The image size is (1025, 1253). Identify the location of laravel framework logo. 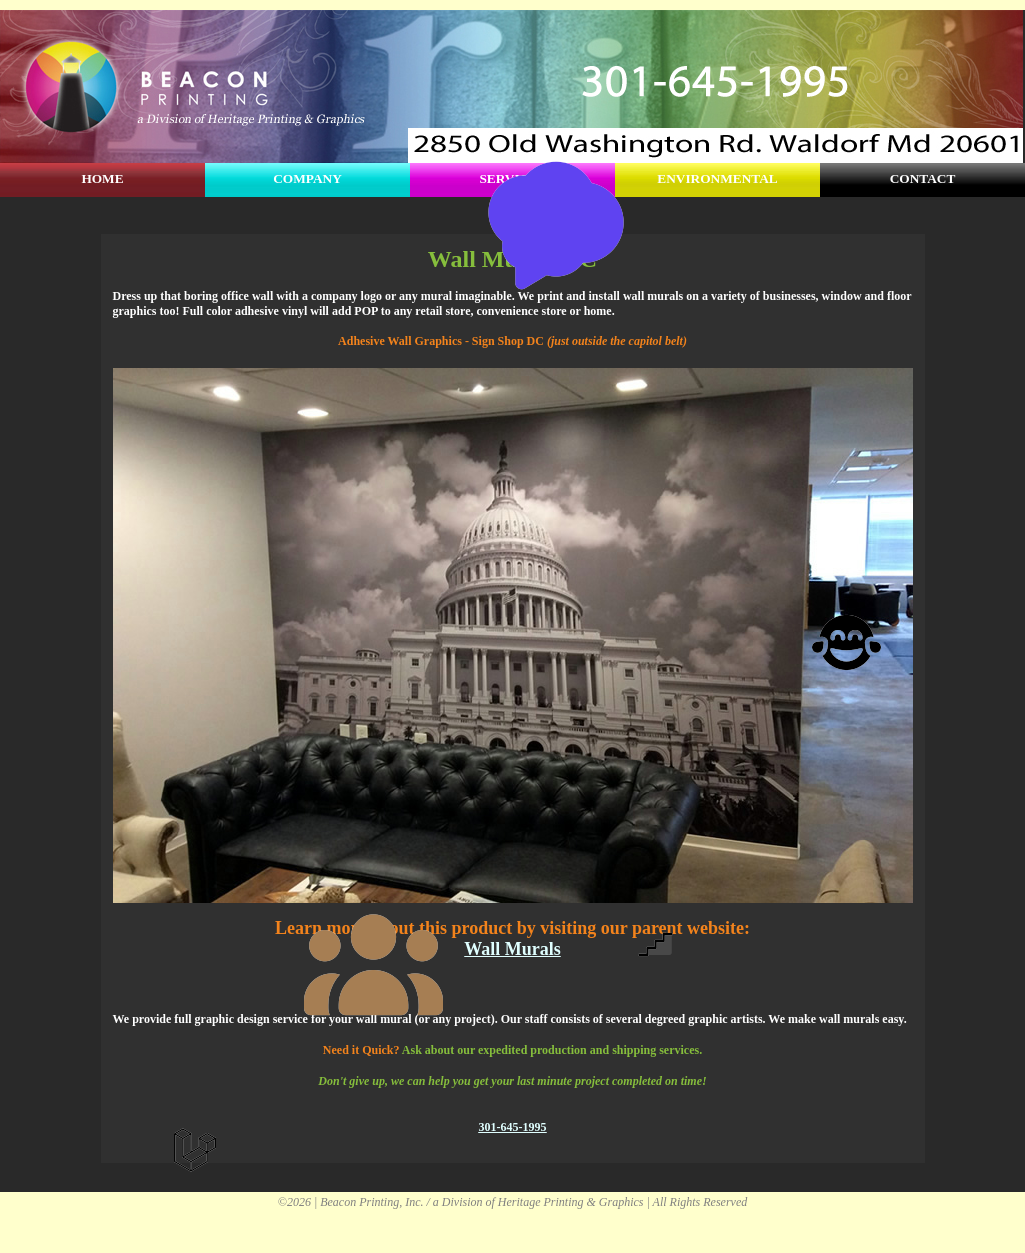
(195, 1150).